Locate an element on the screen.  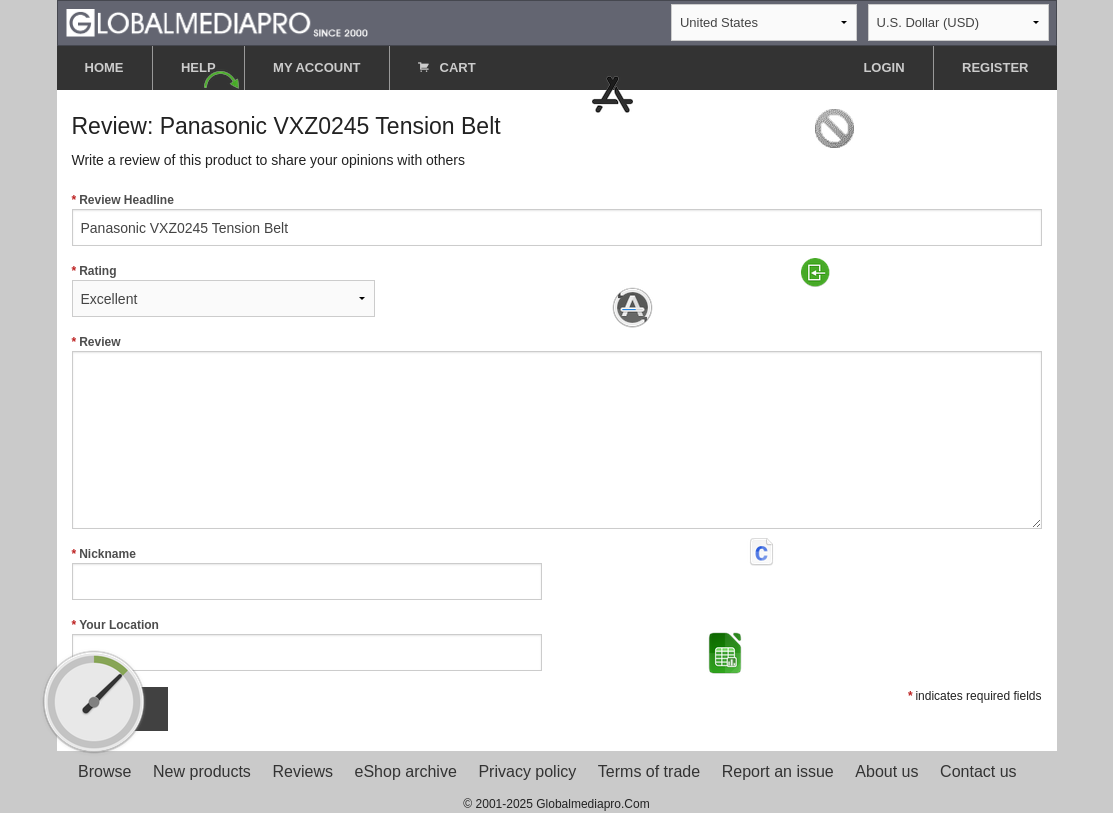
redo the last undone action is located at coordinates (220, 79).